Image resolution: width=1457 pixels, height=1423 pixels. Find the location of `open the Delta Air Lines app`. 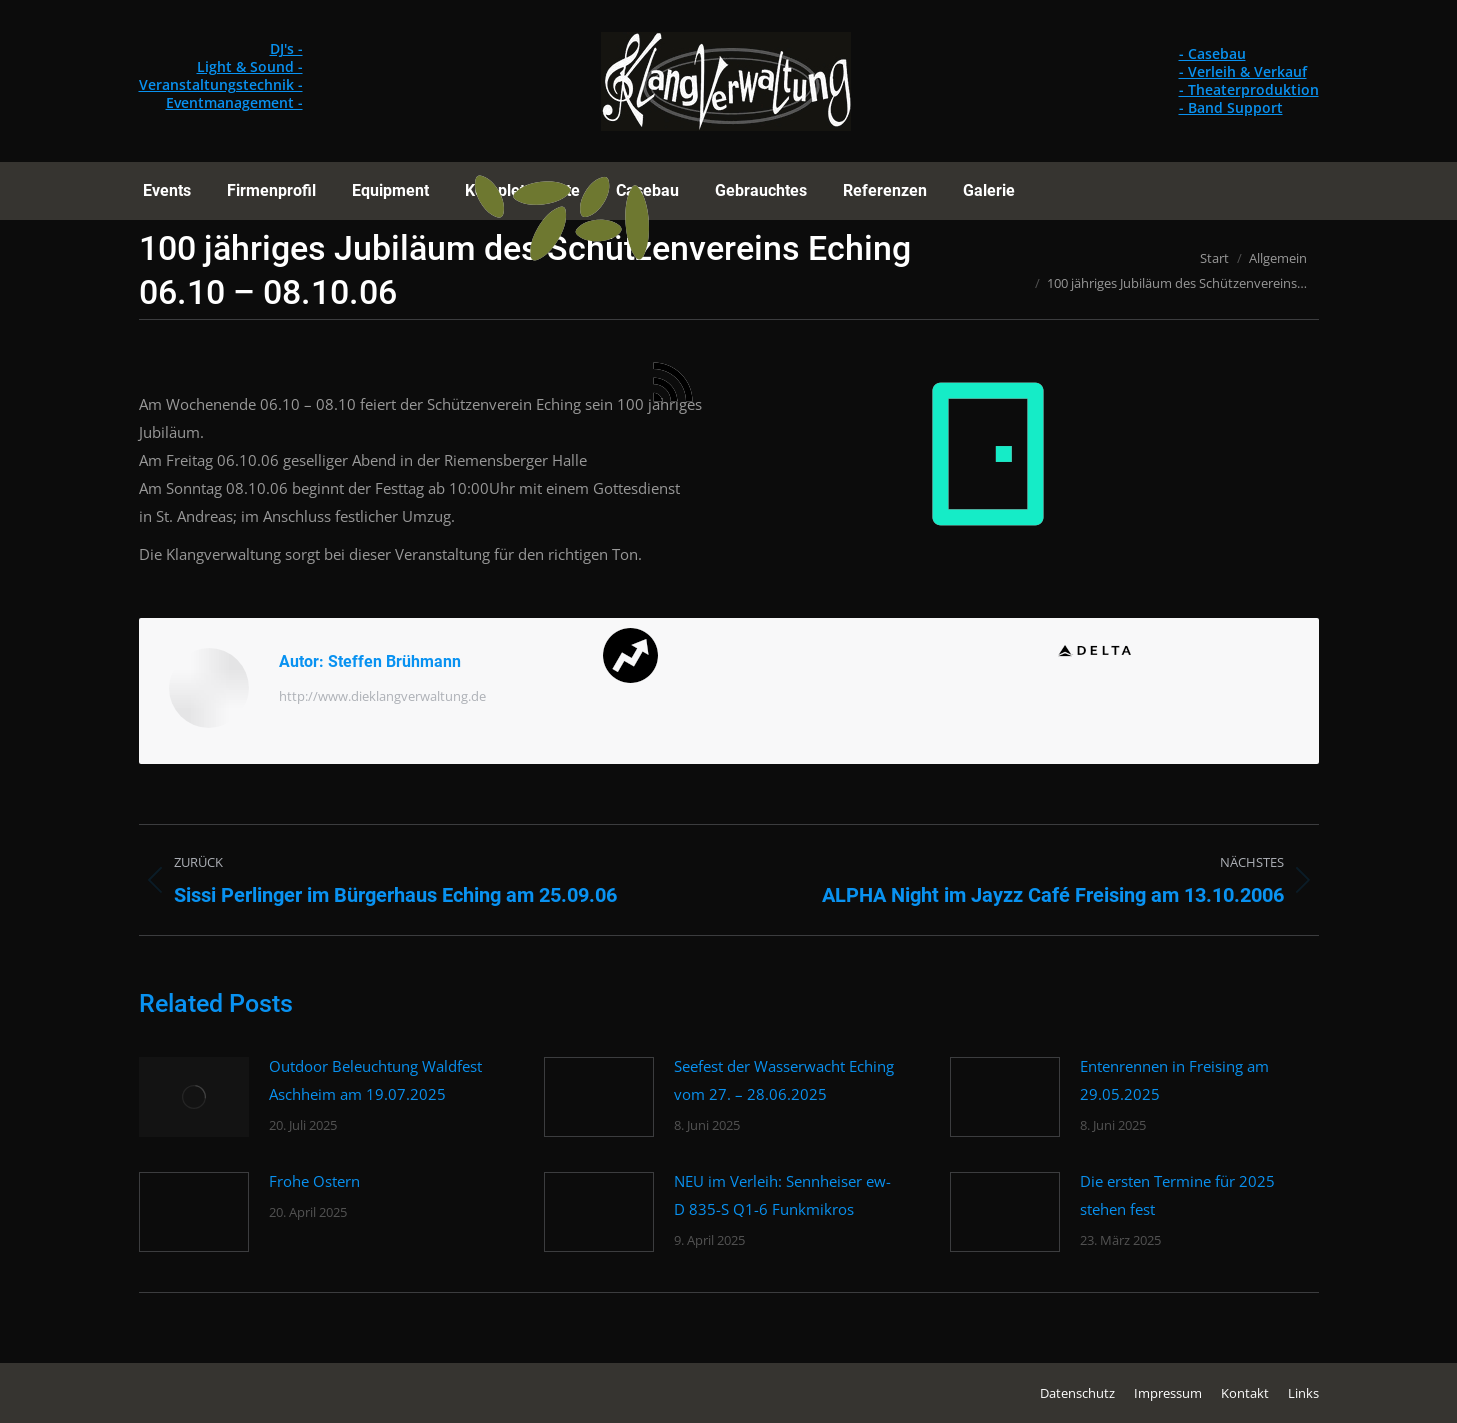

open the Delta Air Lines app is located at coordinates (1094, 650).